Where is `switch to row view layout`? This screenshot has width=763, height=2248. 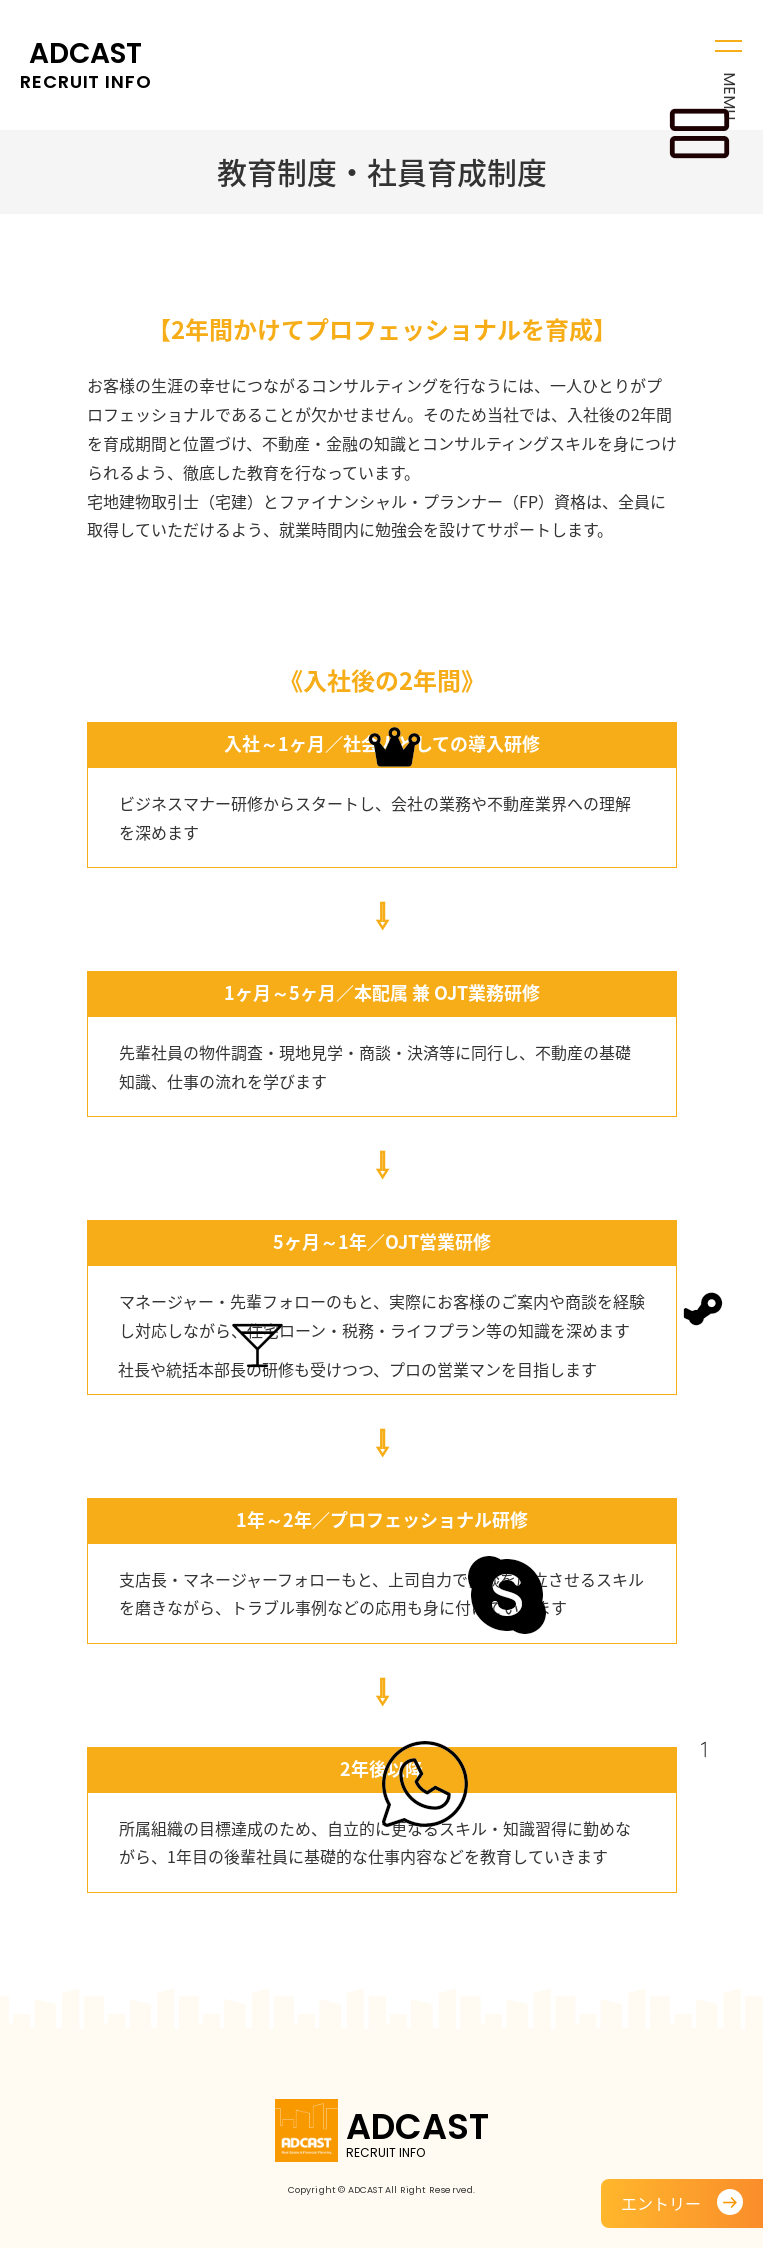 switch to row view layout is located at coordinates (699, 133).